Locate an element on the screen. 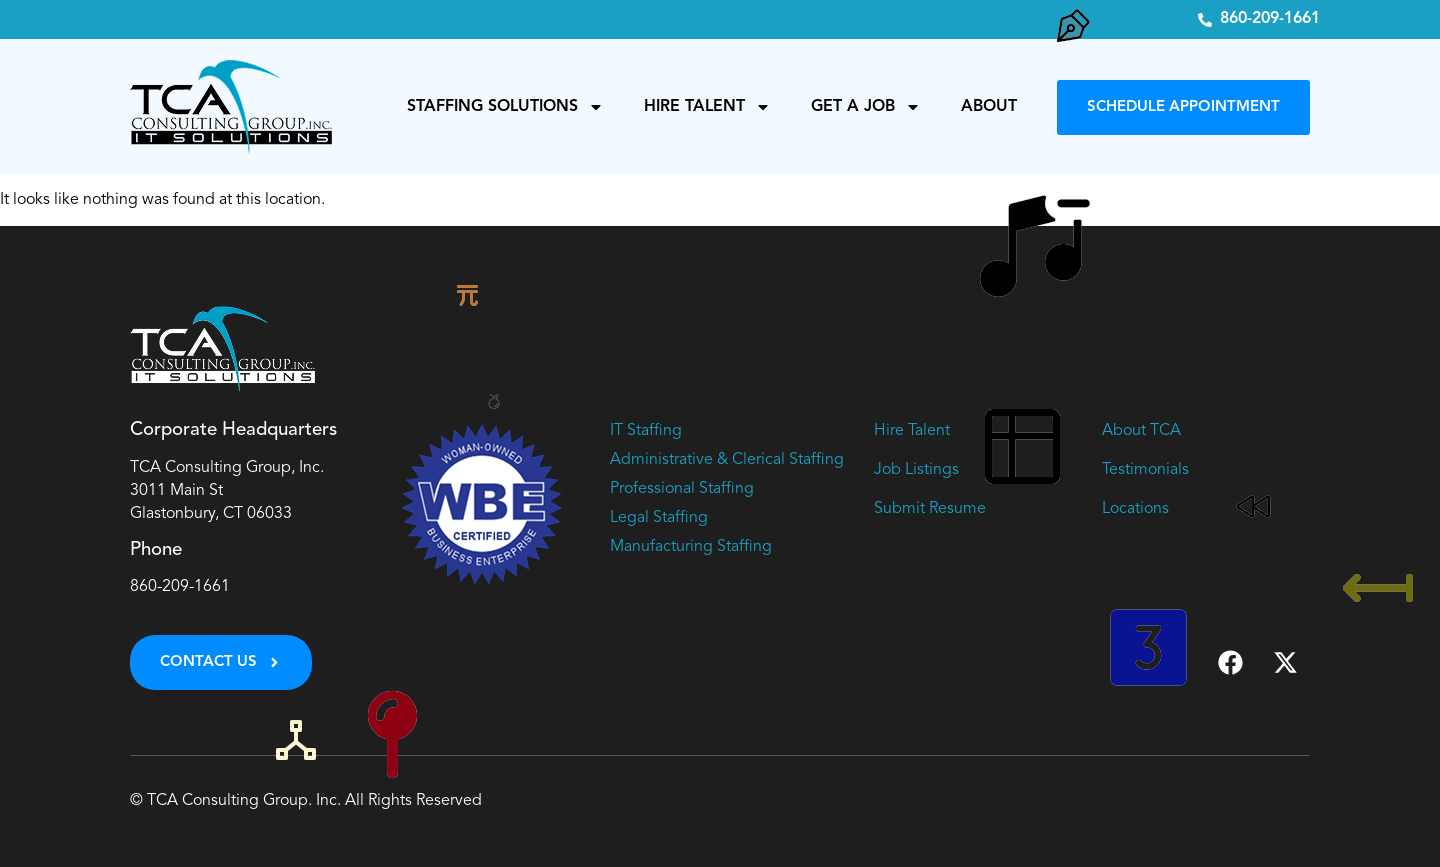 This screenshot has width=1440, height=867. navigate back to previous screen is located at coordinates (1378, 588).